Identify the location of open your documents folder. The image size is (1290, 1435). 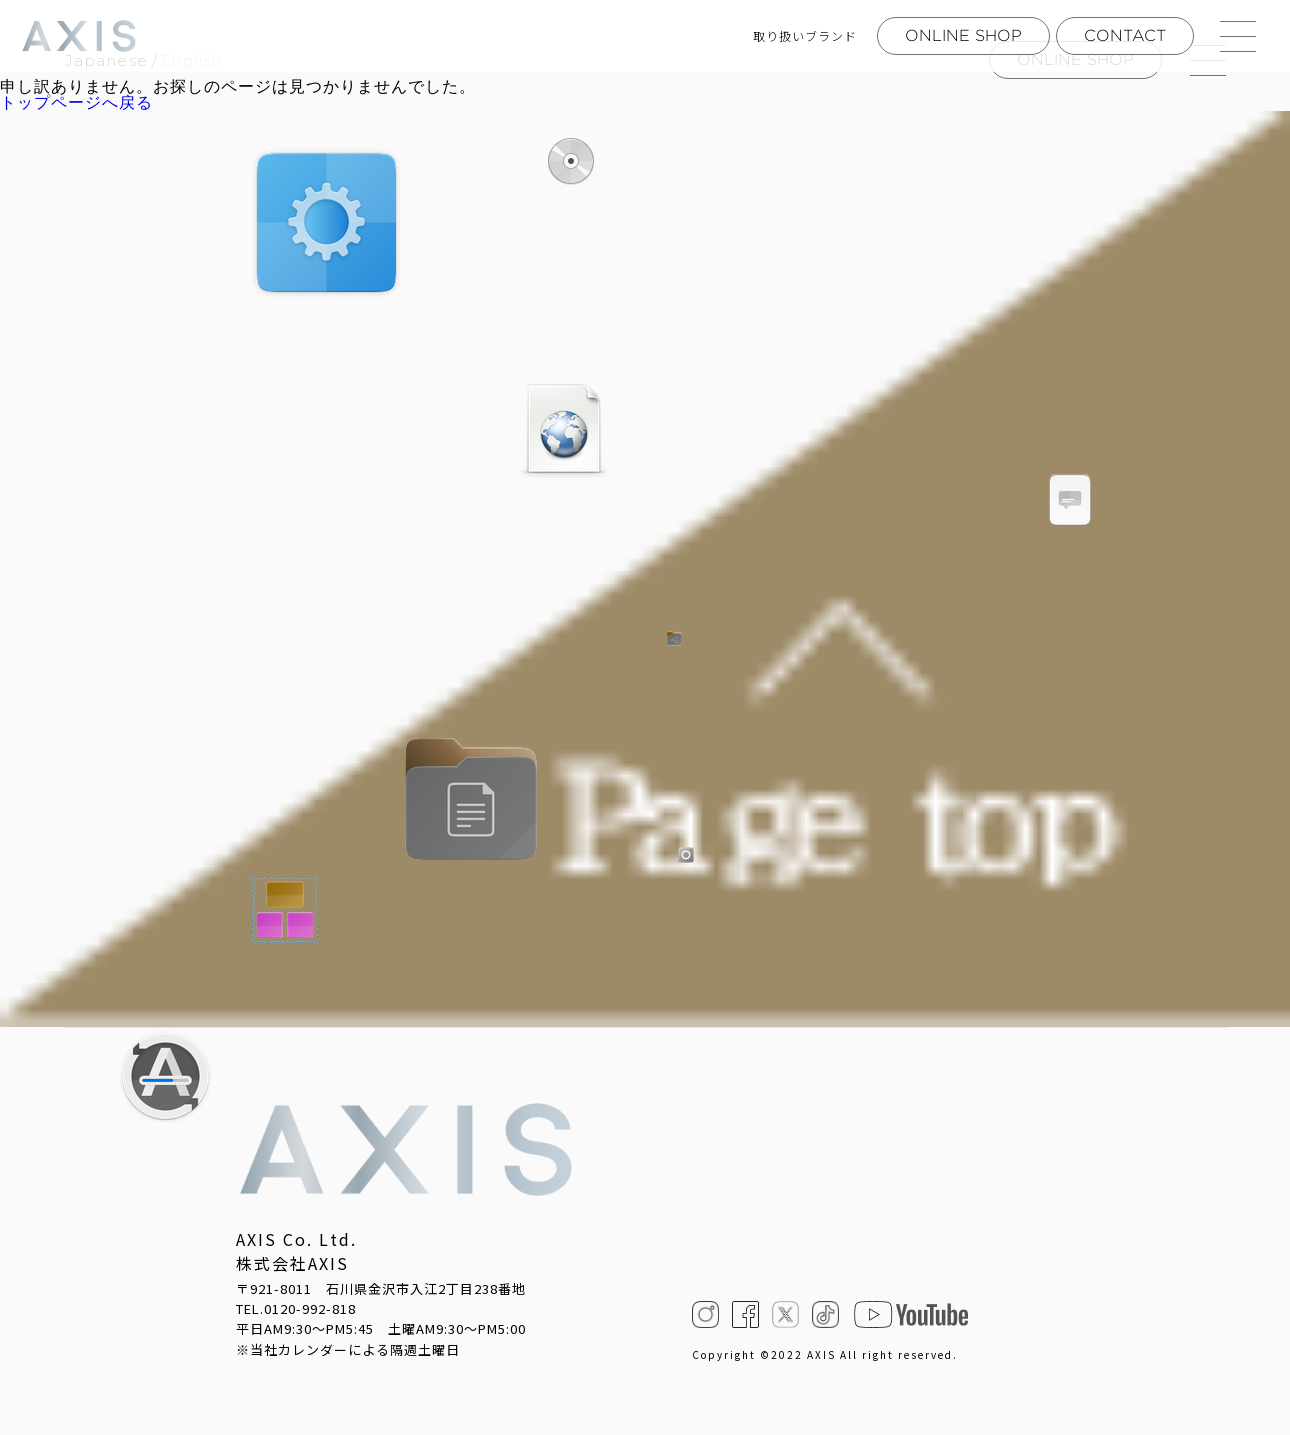
(471, 799).